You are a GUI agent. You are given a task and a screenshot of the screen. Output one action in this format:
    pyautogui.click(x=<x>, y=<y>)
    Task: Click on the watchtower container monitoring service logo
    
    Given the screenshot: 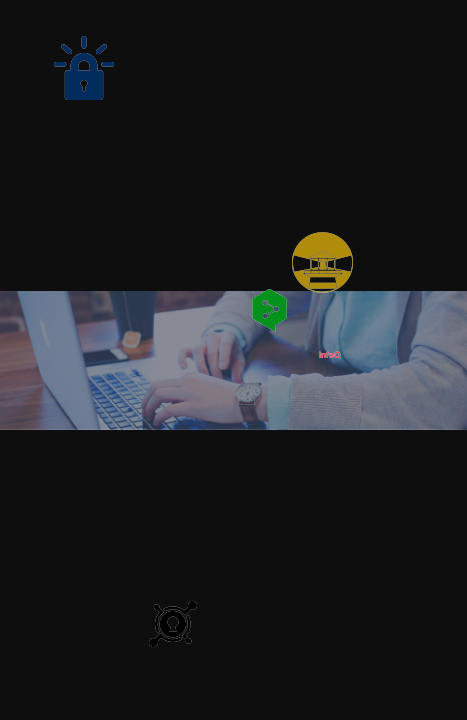 What is the action you would take?
    pyautogui.click(x=322, y=262)
    